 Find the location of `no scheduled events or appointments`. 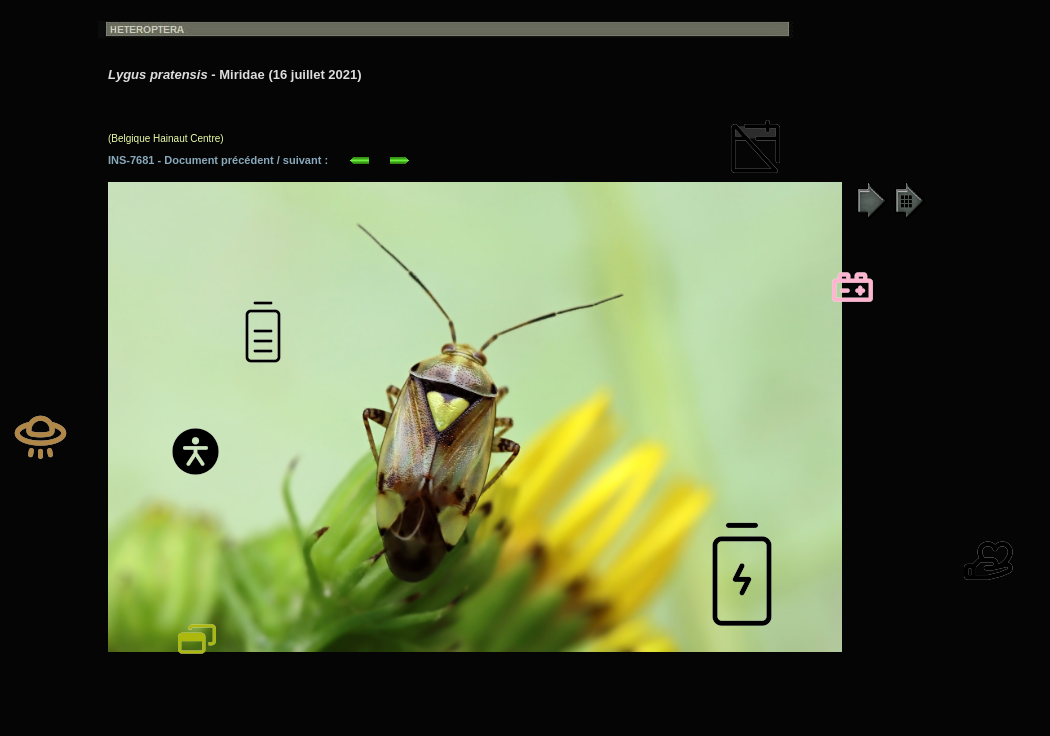

no scheduled events or appointments is located at coordinates (755, 148).